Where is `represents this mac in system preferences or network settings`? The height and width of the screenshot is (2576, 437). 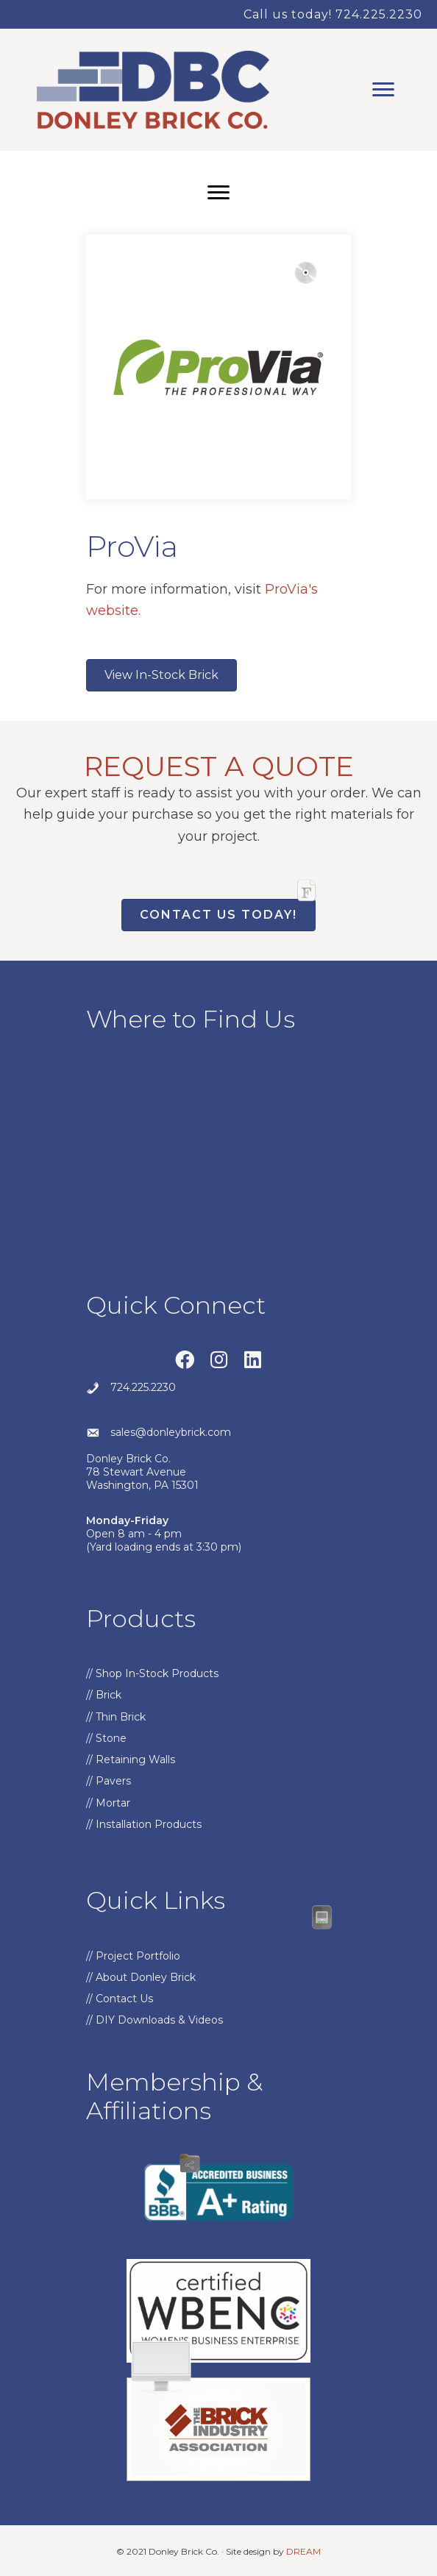
represents this mac in system preferences or network settings is located at coordinates (161, 2365).